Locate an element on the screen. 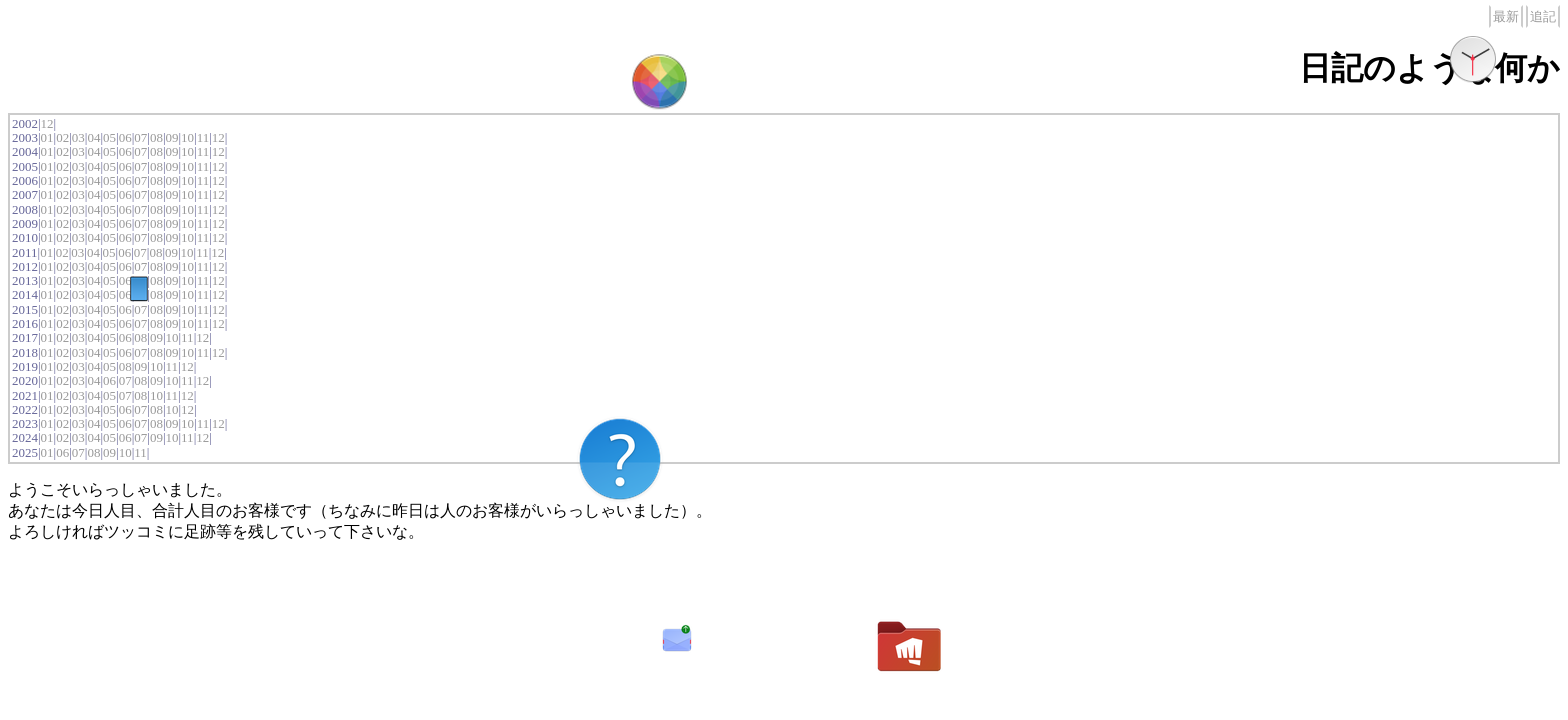  open the help center or documentation is located at coordinates (620, 459).